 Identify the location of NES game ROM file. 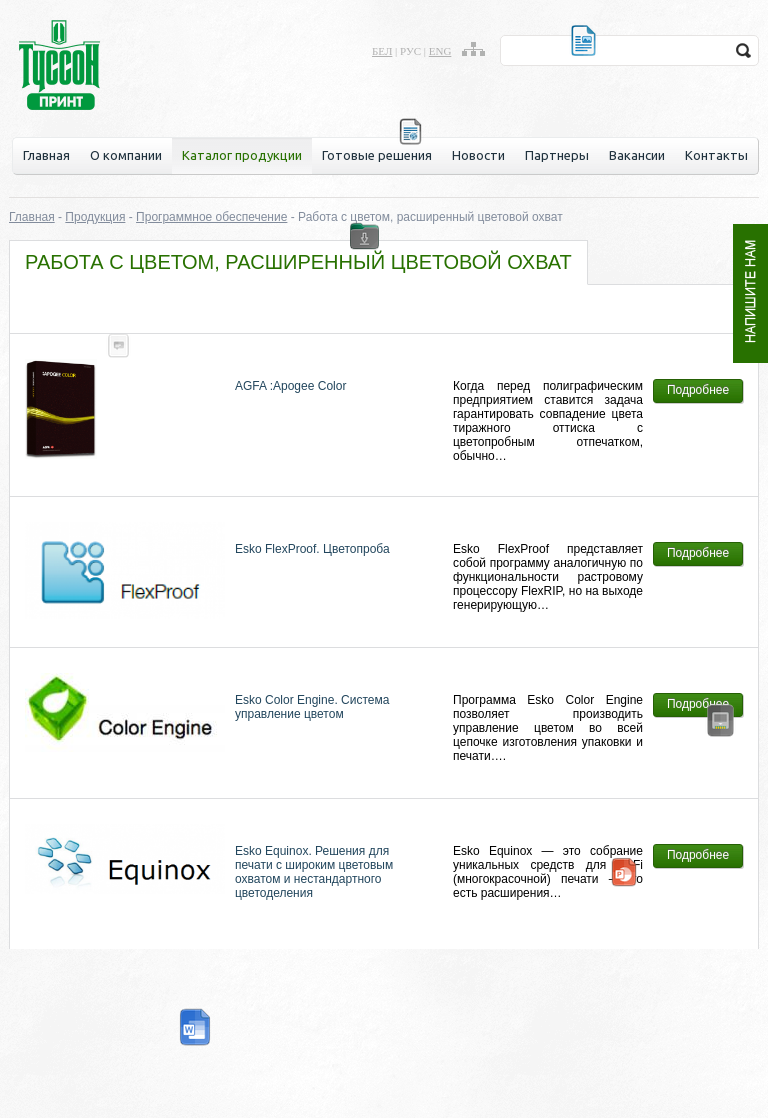
(720, 720).